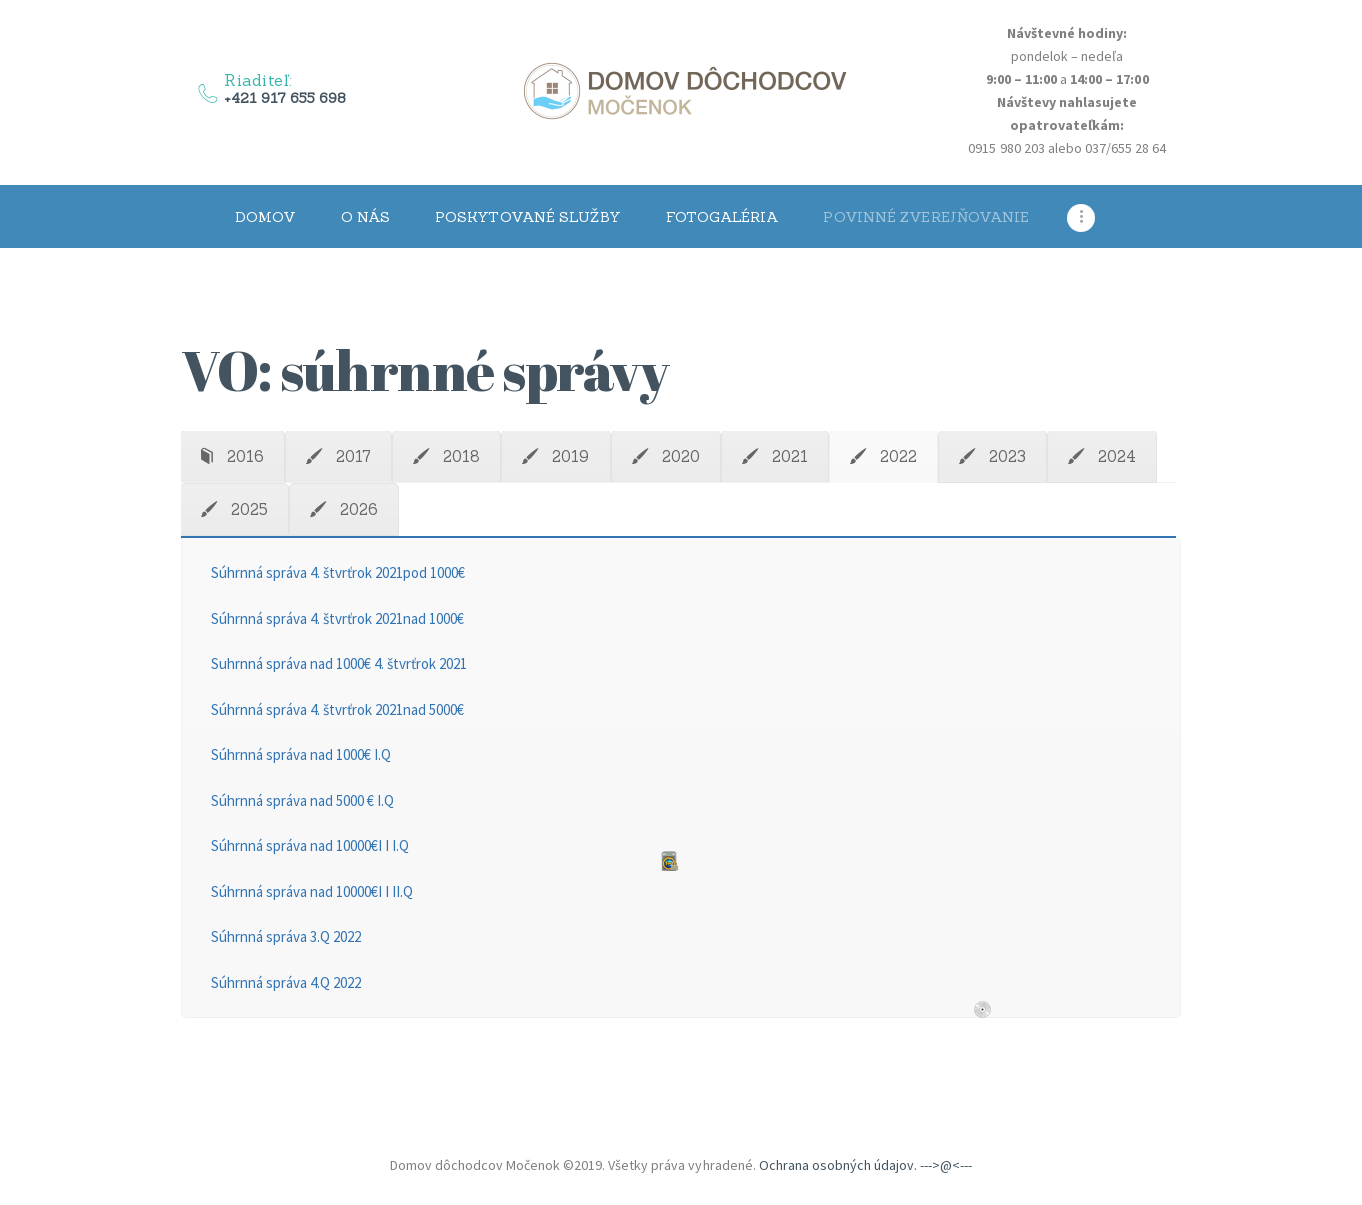 Image resolution: width=1362 pixels, height=1205 pixels. Describe the element at coordinates (982, 1009) in the screenshot. I see `indicates a DVD or optical disc drive` at that location.